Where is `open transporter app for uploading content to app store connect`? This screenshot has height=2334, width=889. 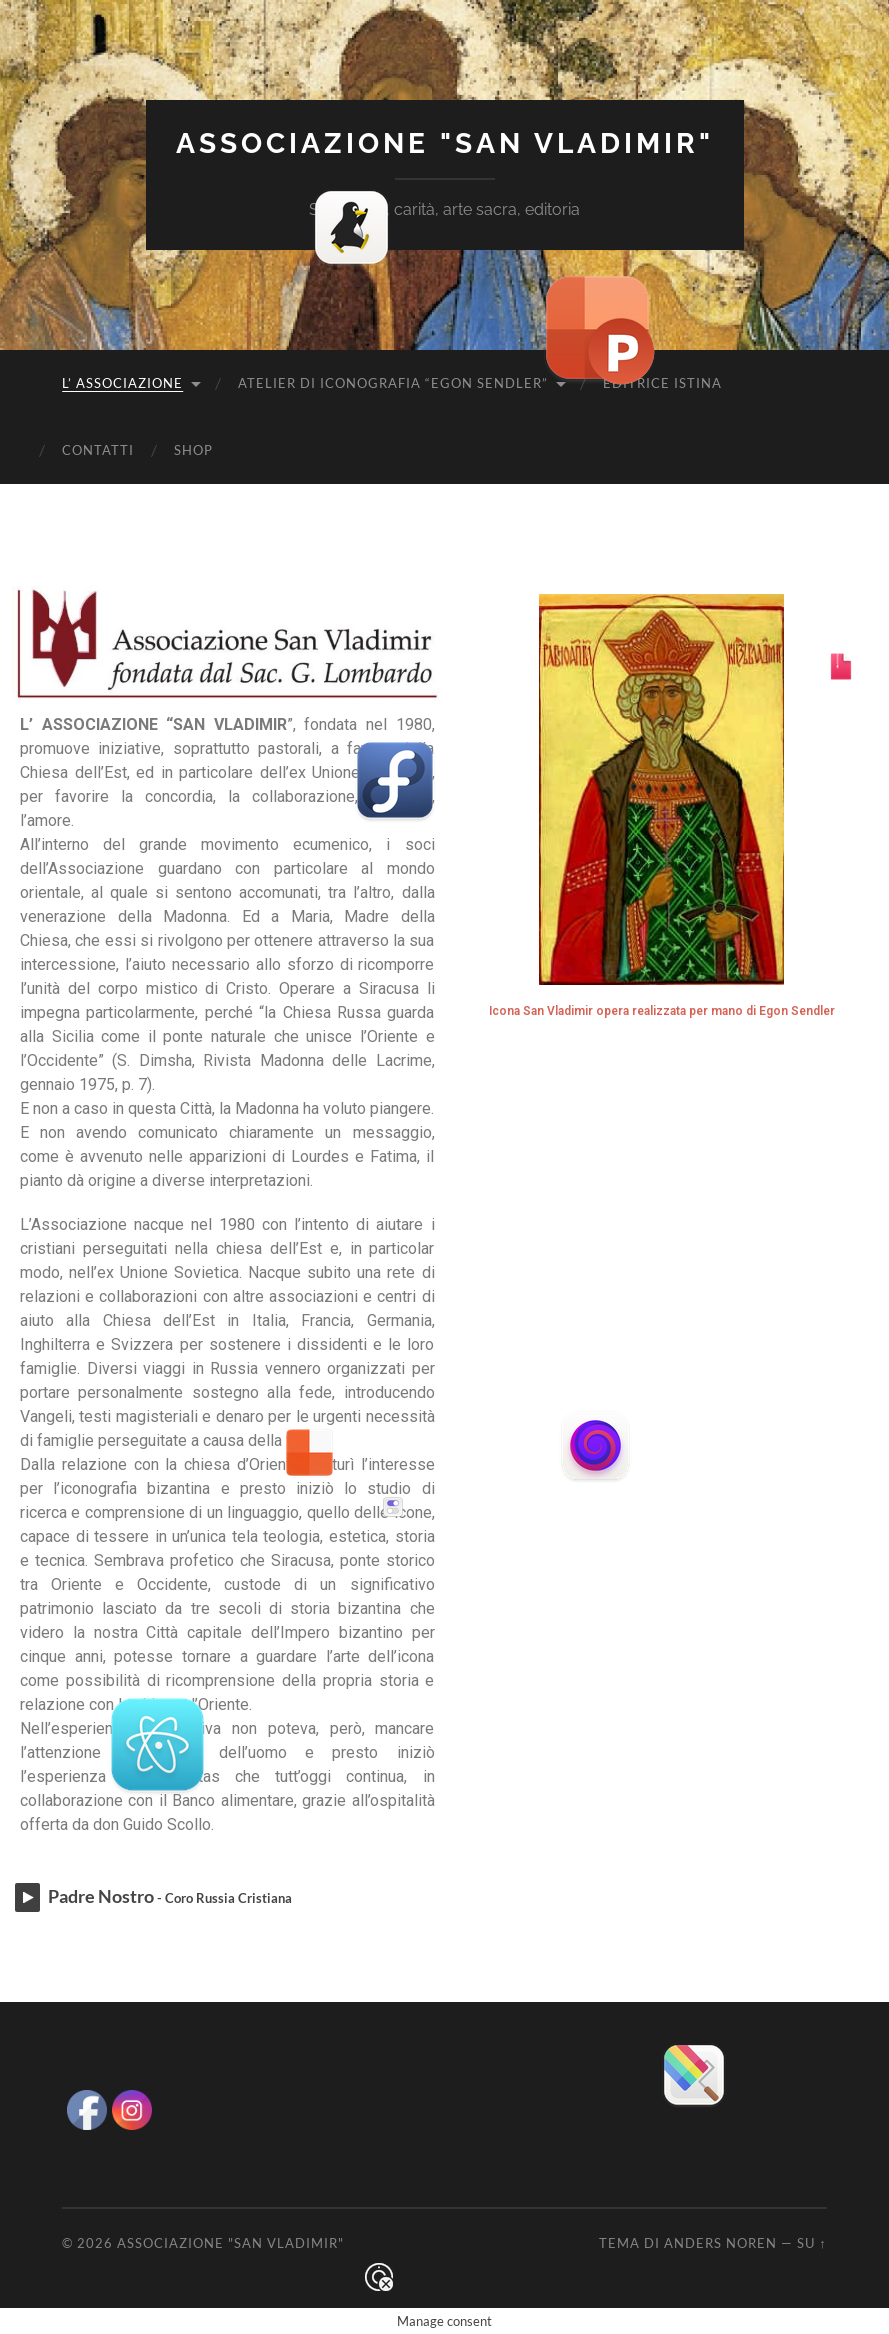 open transporter app for uploading content to app store connect is located at coordinates (595, 1445).